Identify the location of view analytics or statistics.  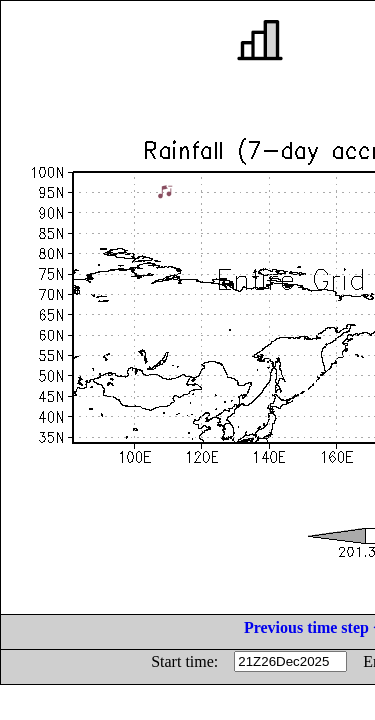
(260, 41).